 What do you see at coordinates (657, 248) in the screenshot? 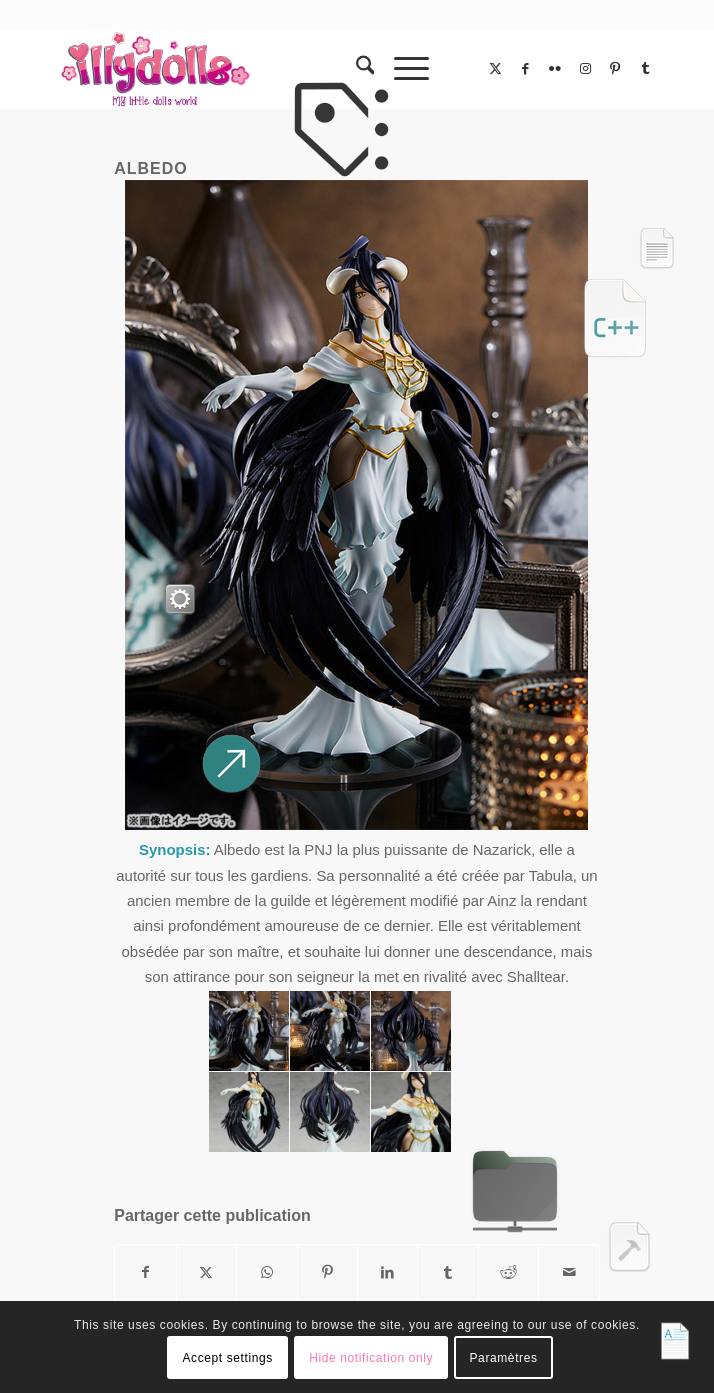
I see `open a text file` at bounding box center [657, 248].